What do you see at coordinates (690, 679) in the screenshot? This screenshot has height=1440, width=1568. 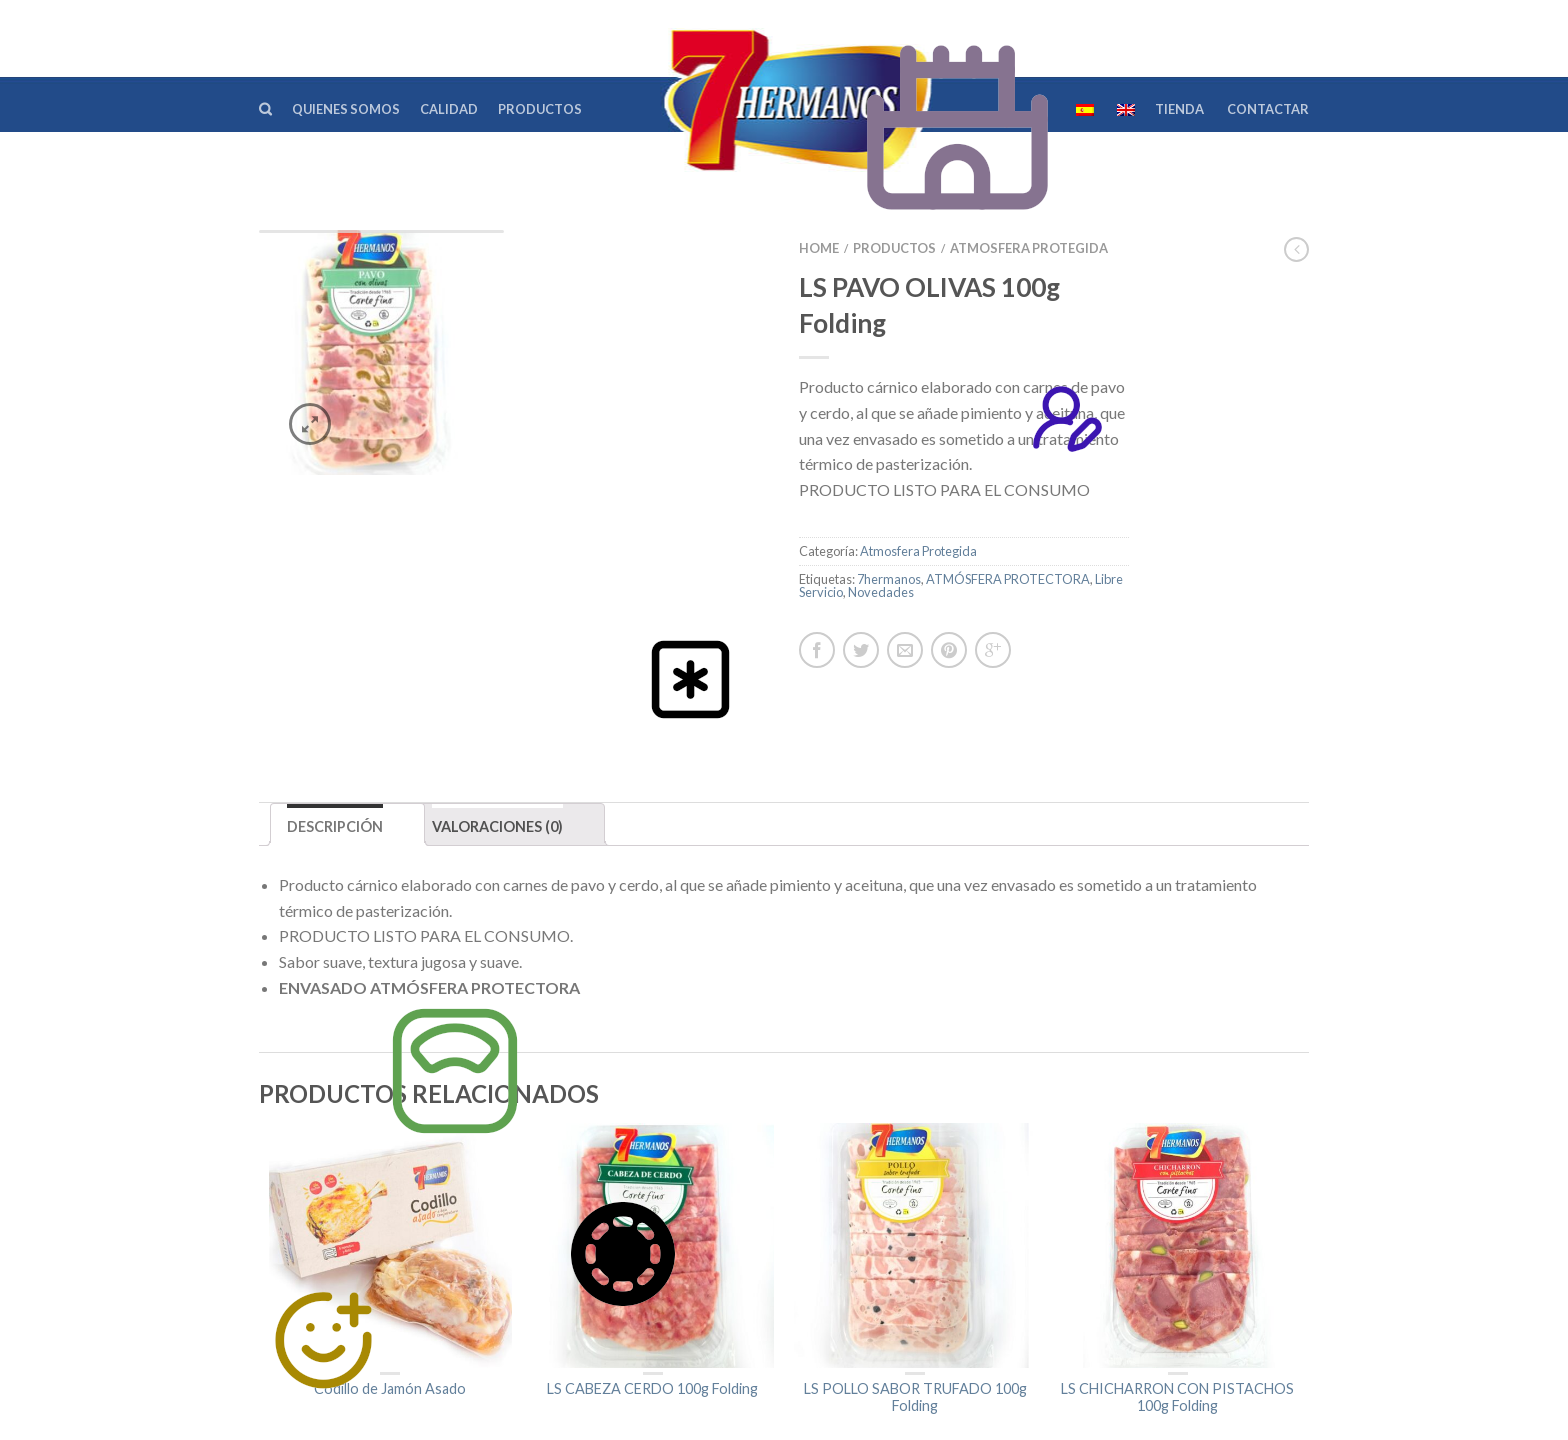 I see `enter a password or PIN field` at bounding box center [690, 679].